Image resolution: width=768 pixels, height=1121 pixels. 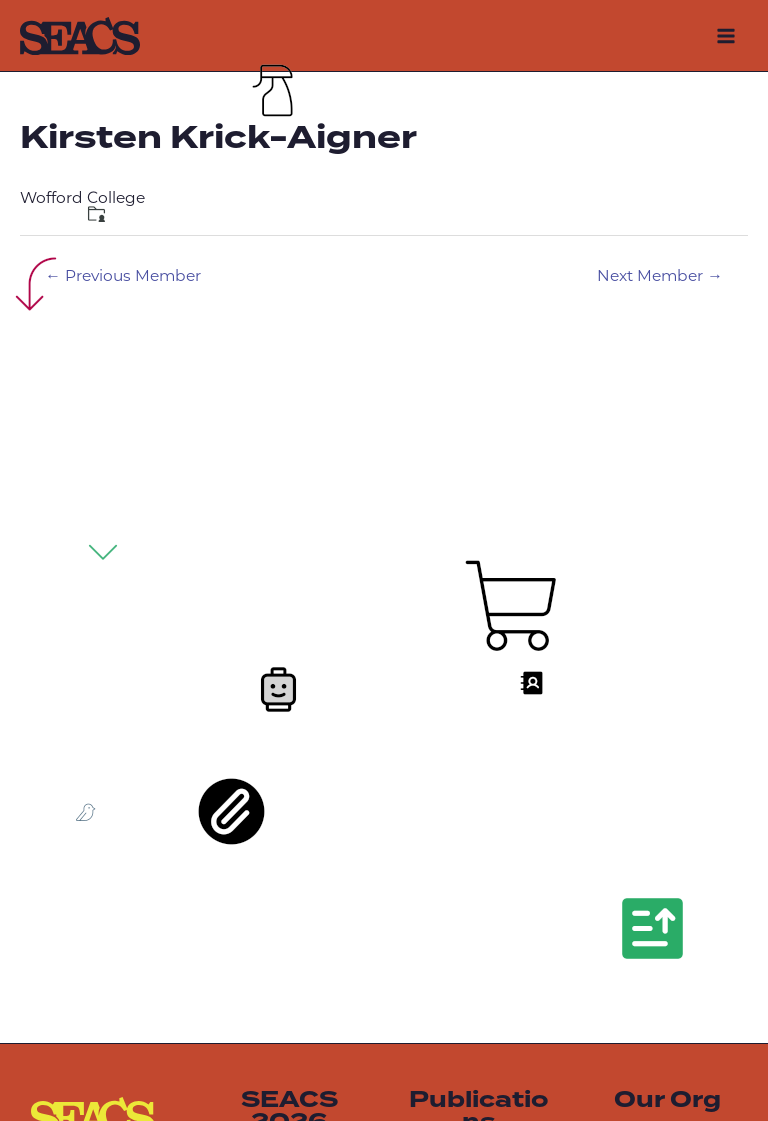 I want to click on expand a dropdown menu, so click(x=103, y=551).